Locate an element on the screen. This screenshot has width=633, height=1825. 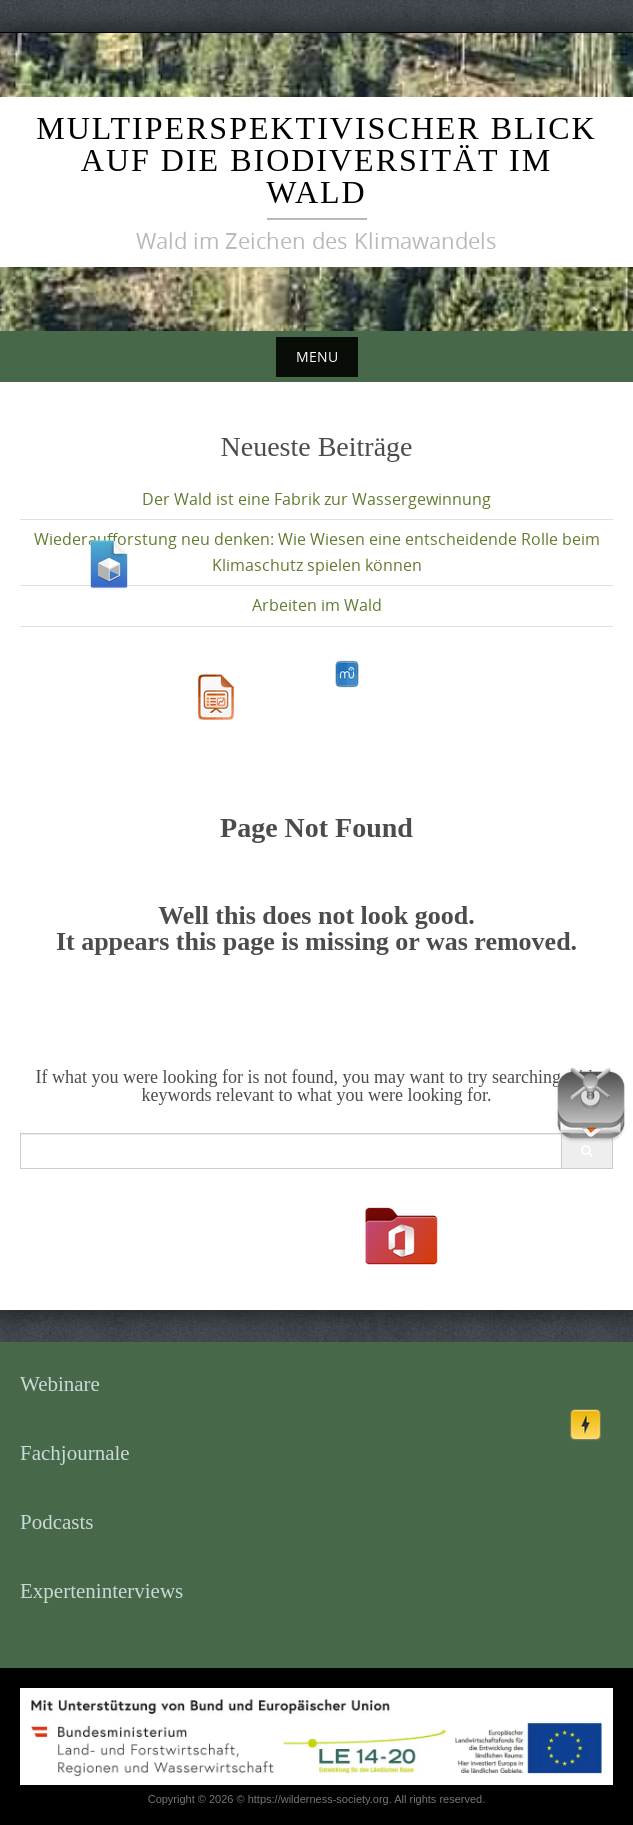
open microsoft office documents folder is located at coordinates (401, 1238).